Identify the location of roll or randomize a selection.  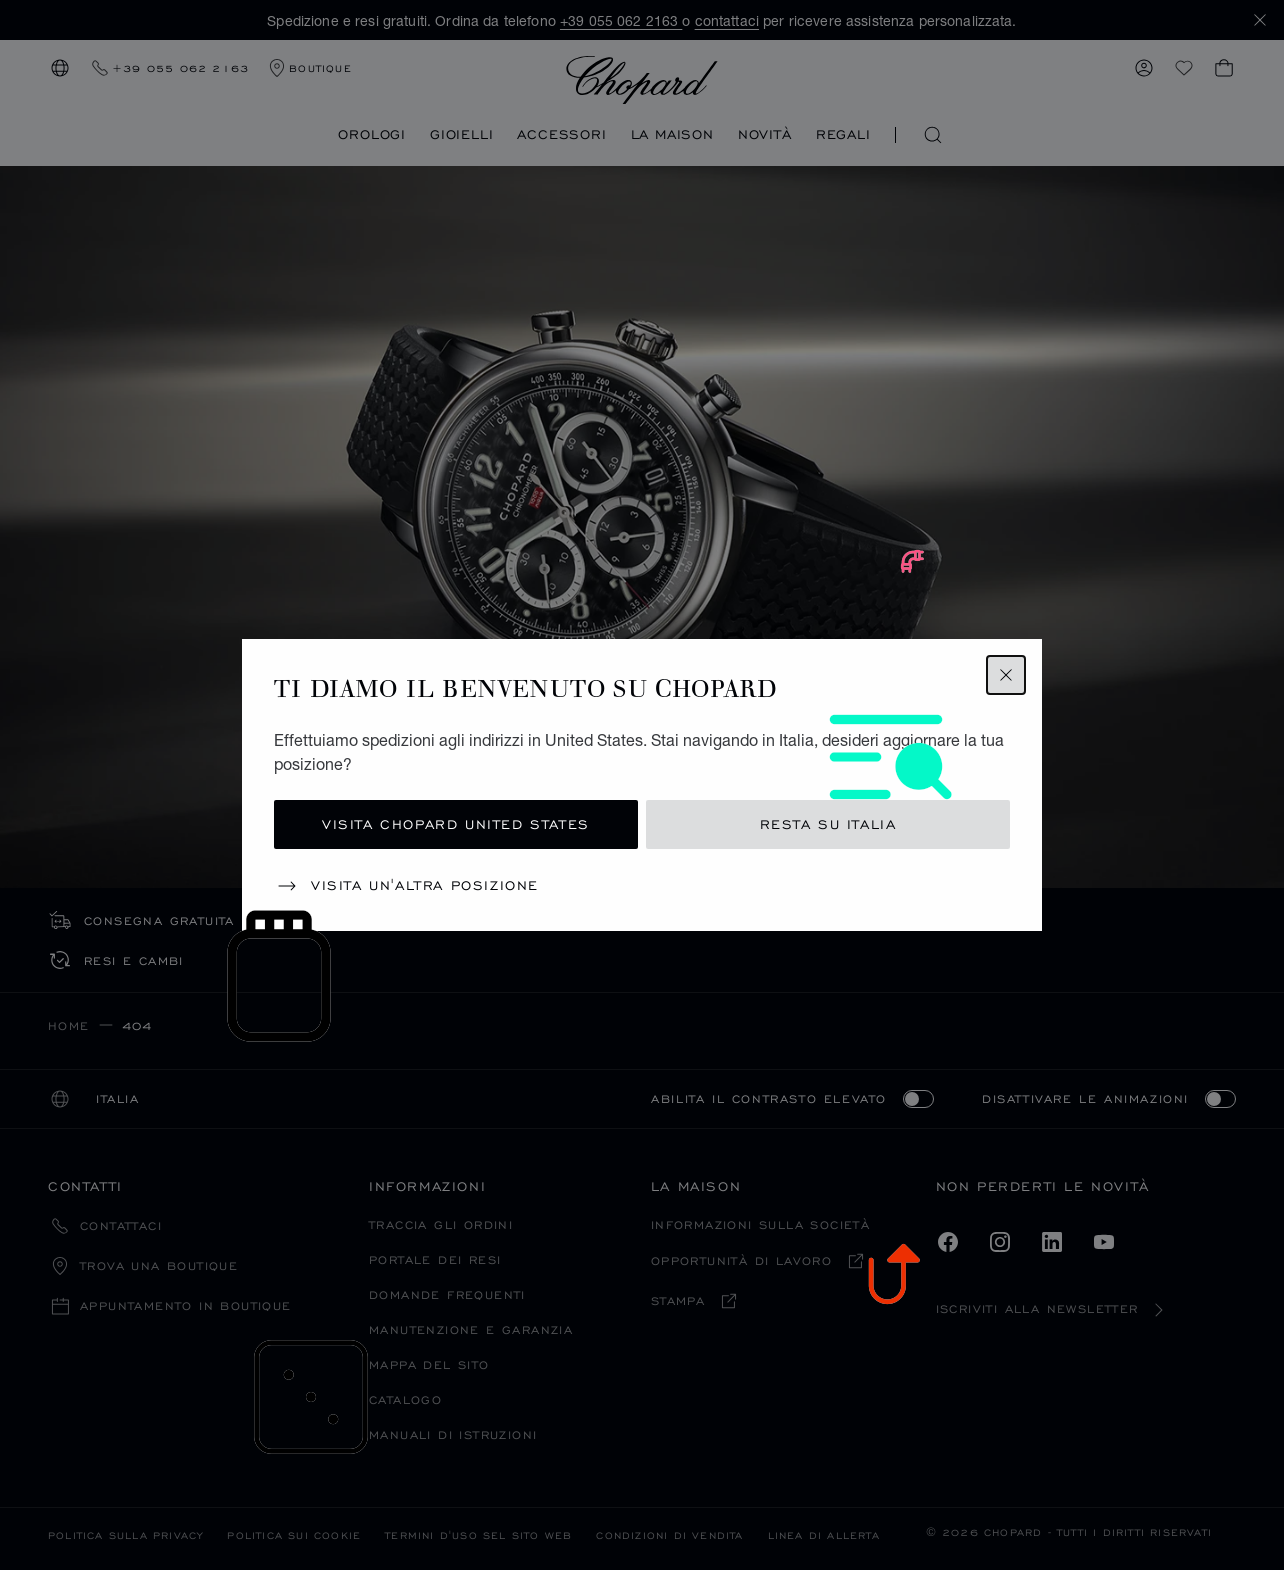
(311, 1397).